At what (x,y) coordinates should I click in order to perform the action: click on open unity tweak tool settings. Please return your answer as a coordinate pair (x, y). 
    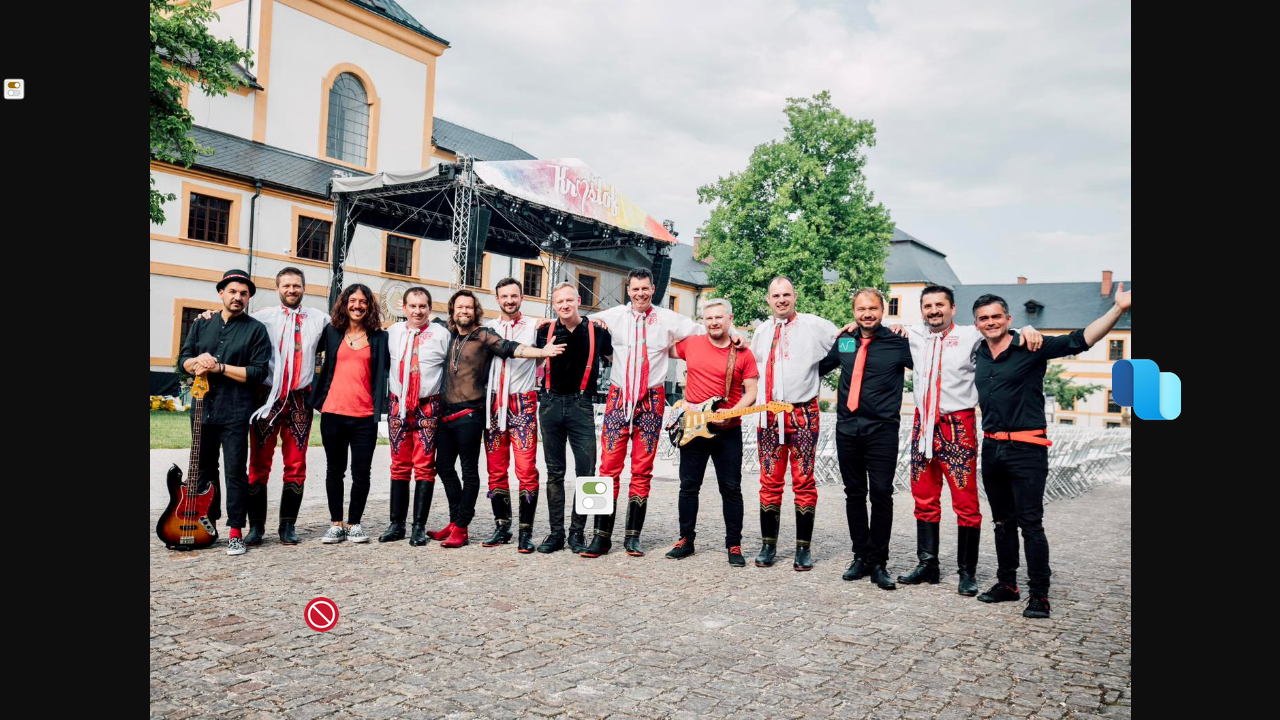
    Looking at the image, I should click on (594, 495).